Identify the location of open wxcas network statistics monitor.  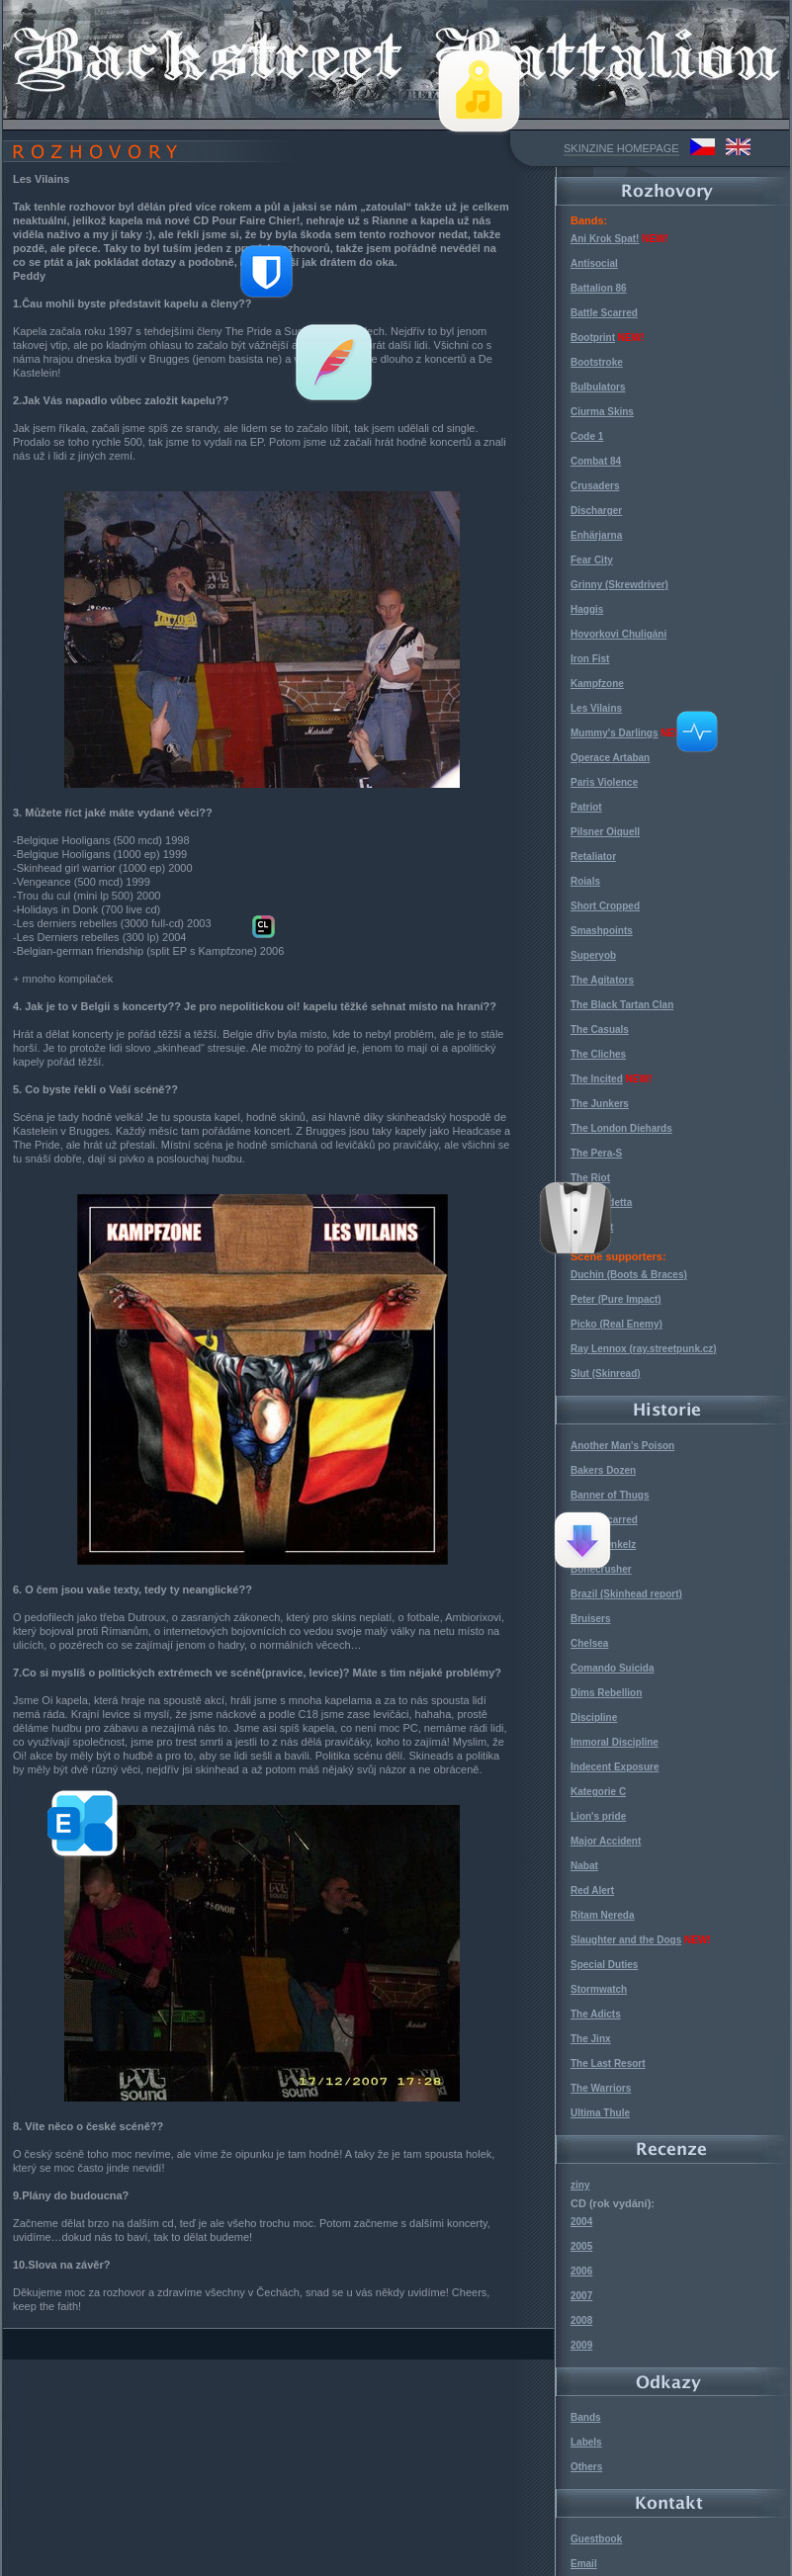
(697, 731).